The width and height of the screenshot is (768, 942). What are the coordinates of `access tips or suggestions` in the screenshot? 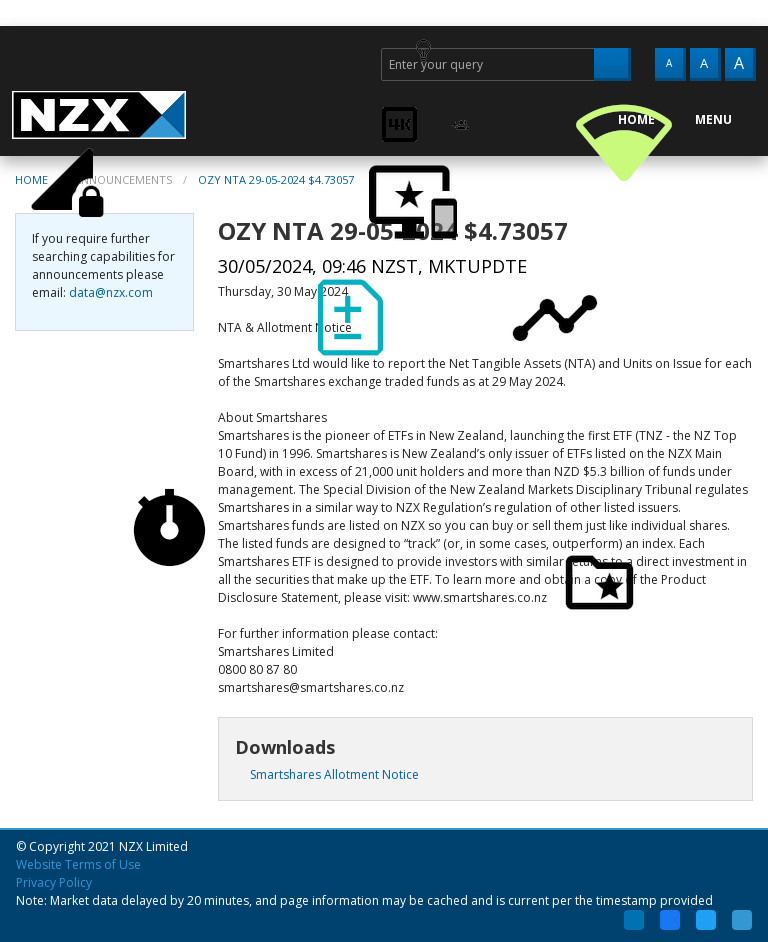 It's located at (423, 50).